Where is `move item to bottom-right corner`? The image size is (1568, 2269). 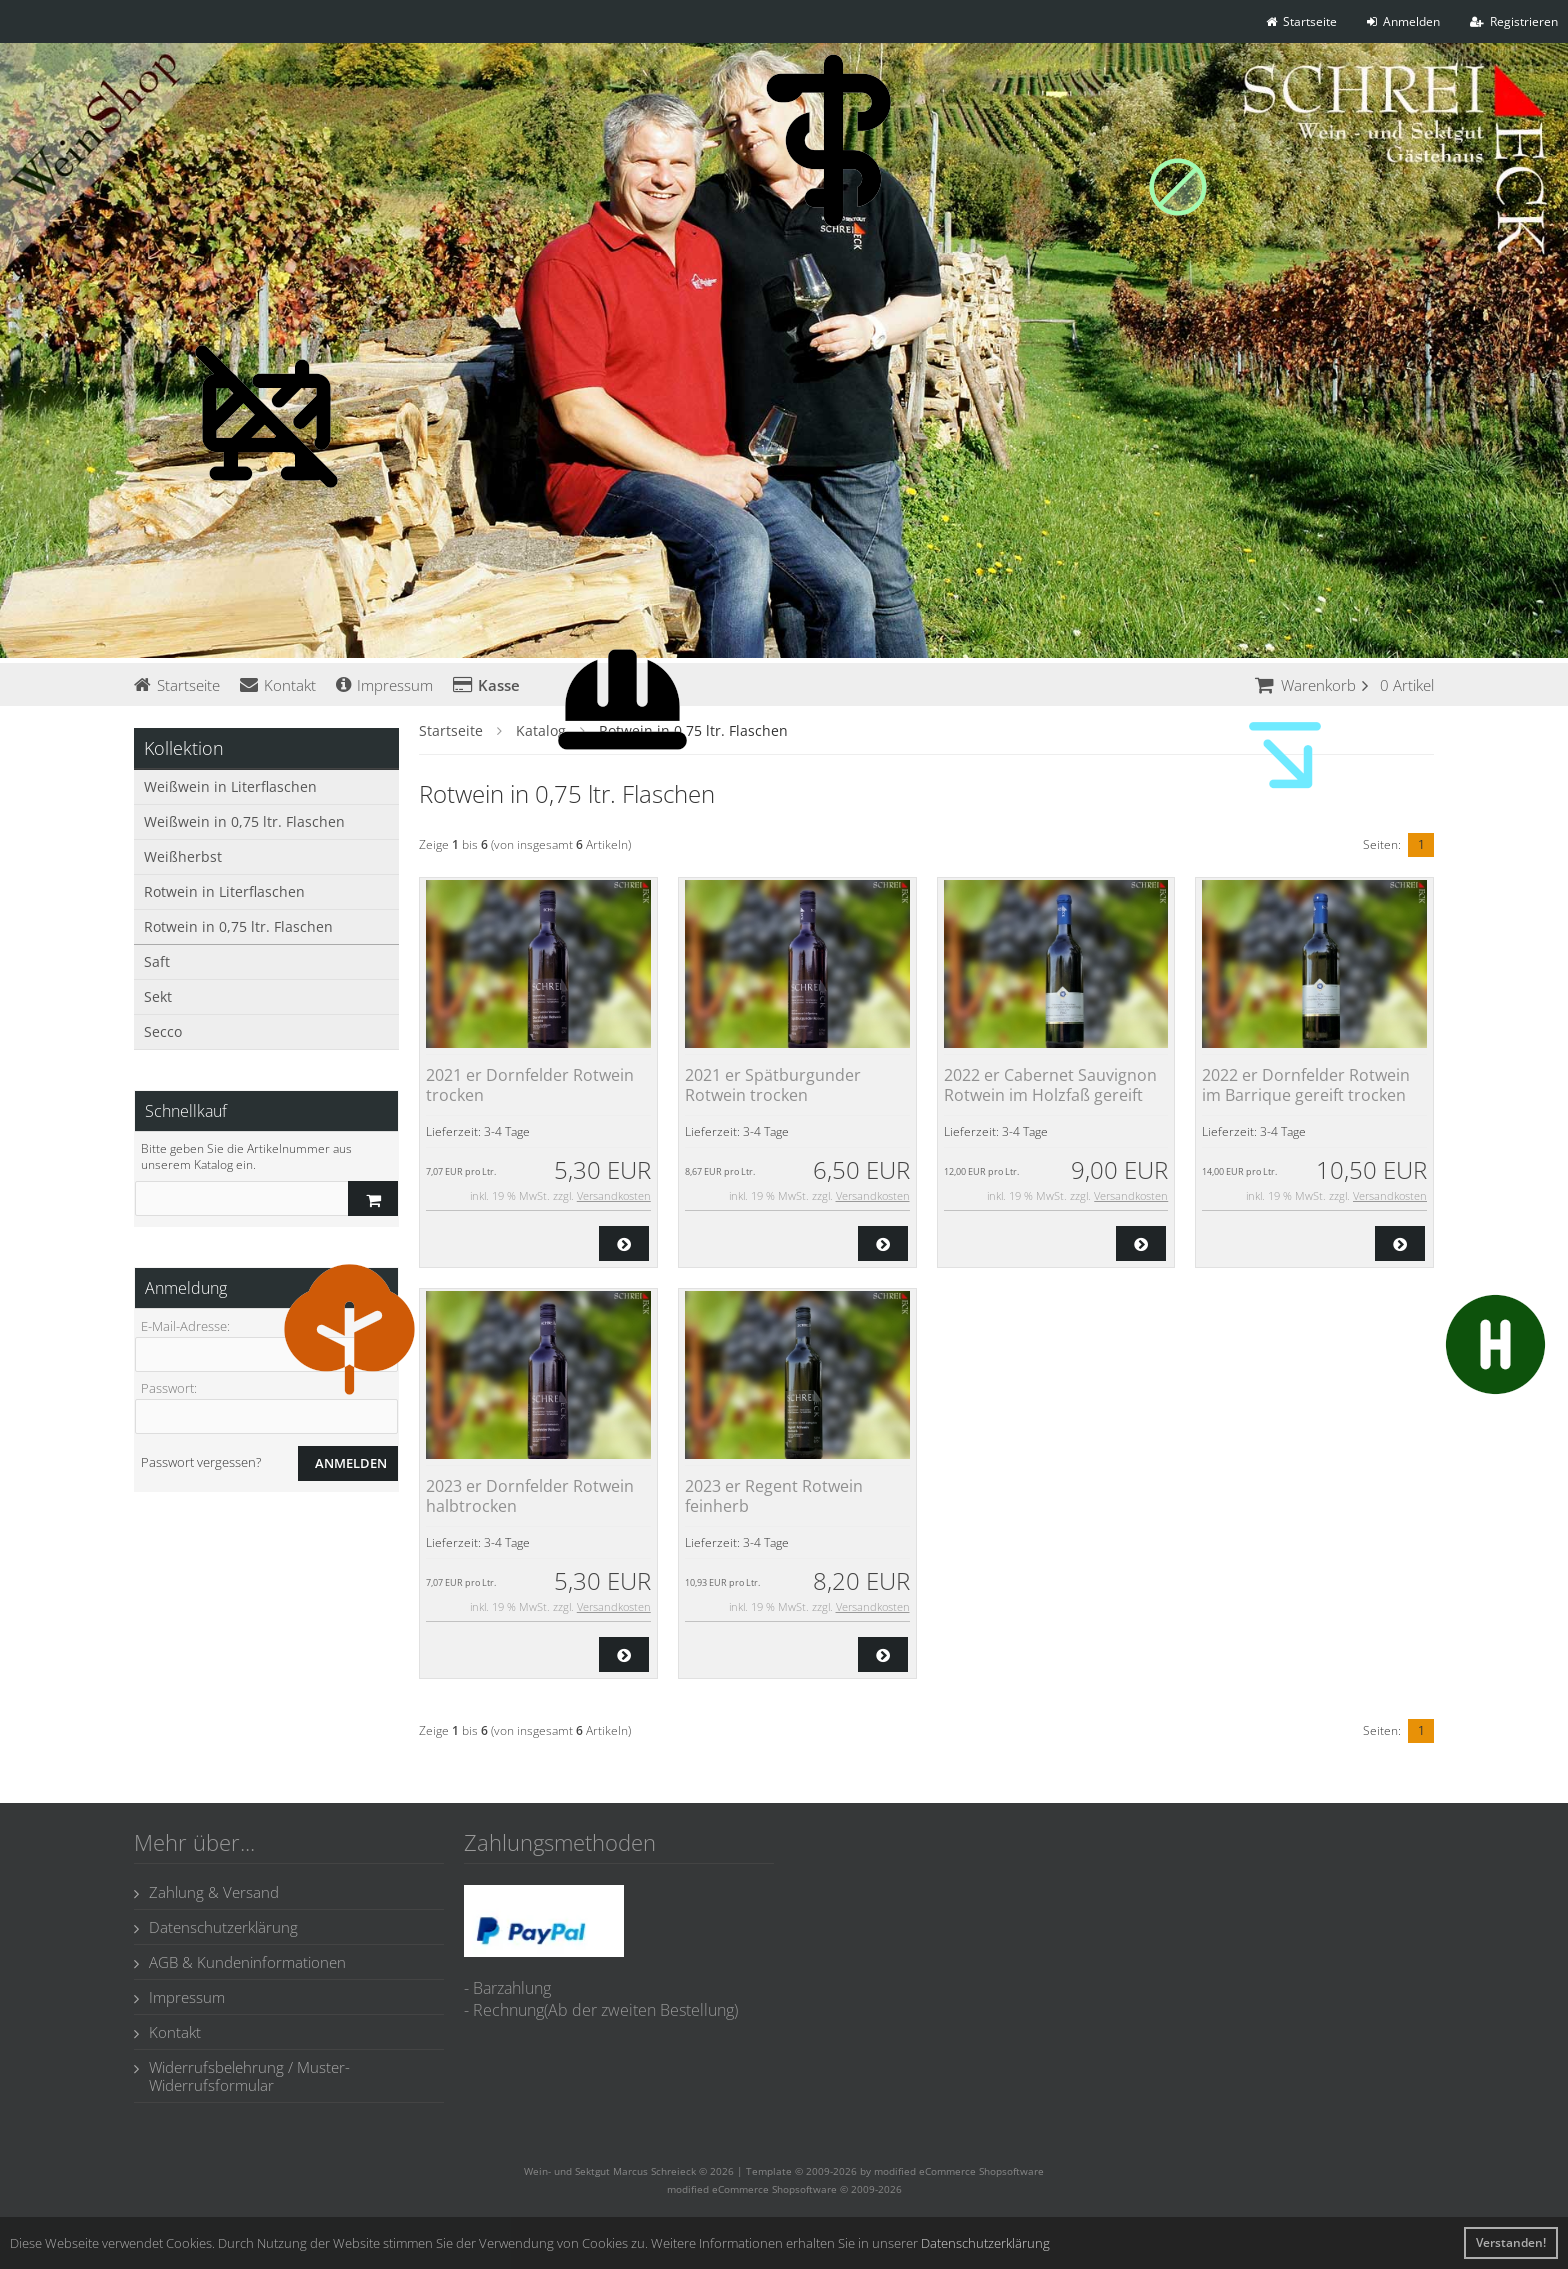 move item to bottom-right corner is located at coordinates (1285, 758).